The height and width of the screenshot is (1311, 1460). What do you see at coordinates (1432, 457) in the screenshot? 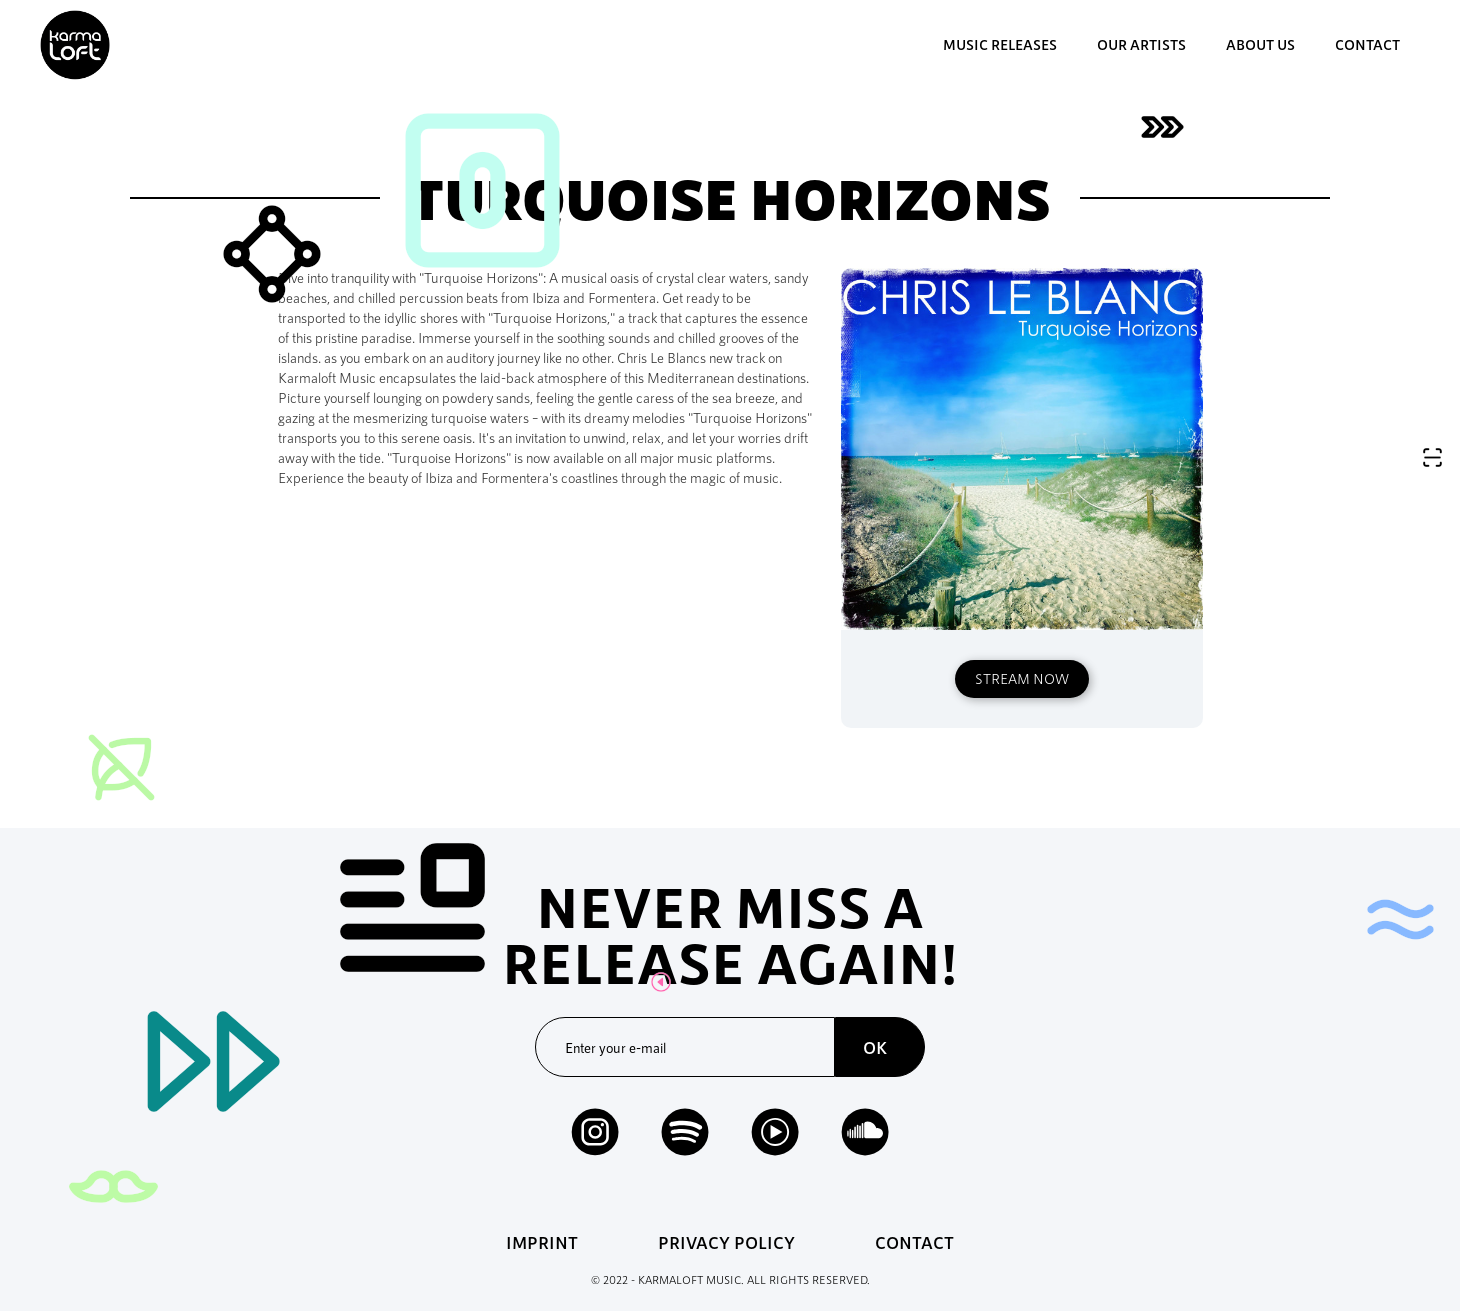
I see `scan a QR code or barcode` at bounding box center [1432, 457].